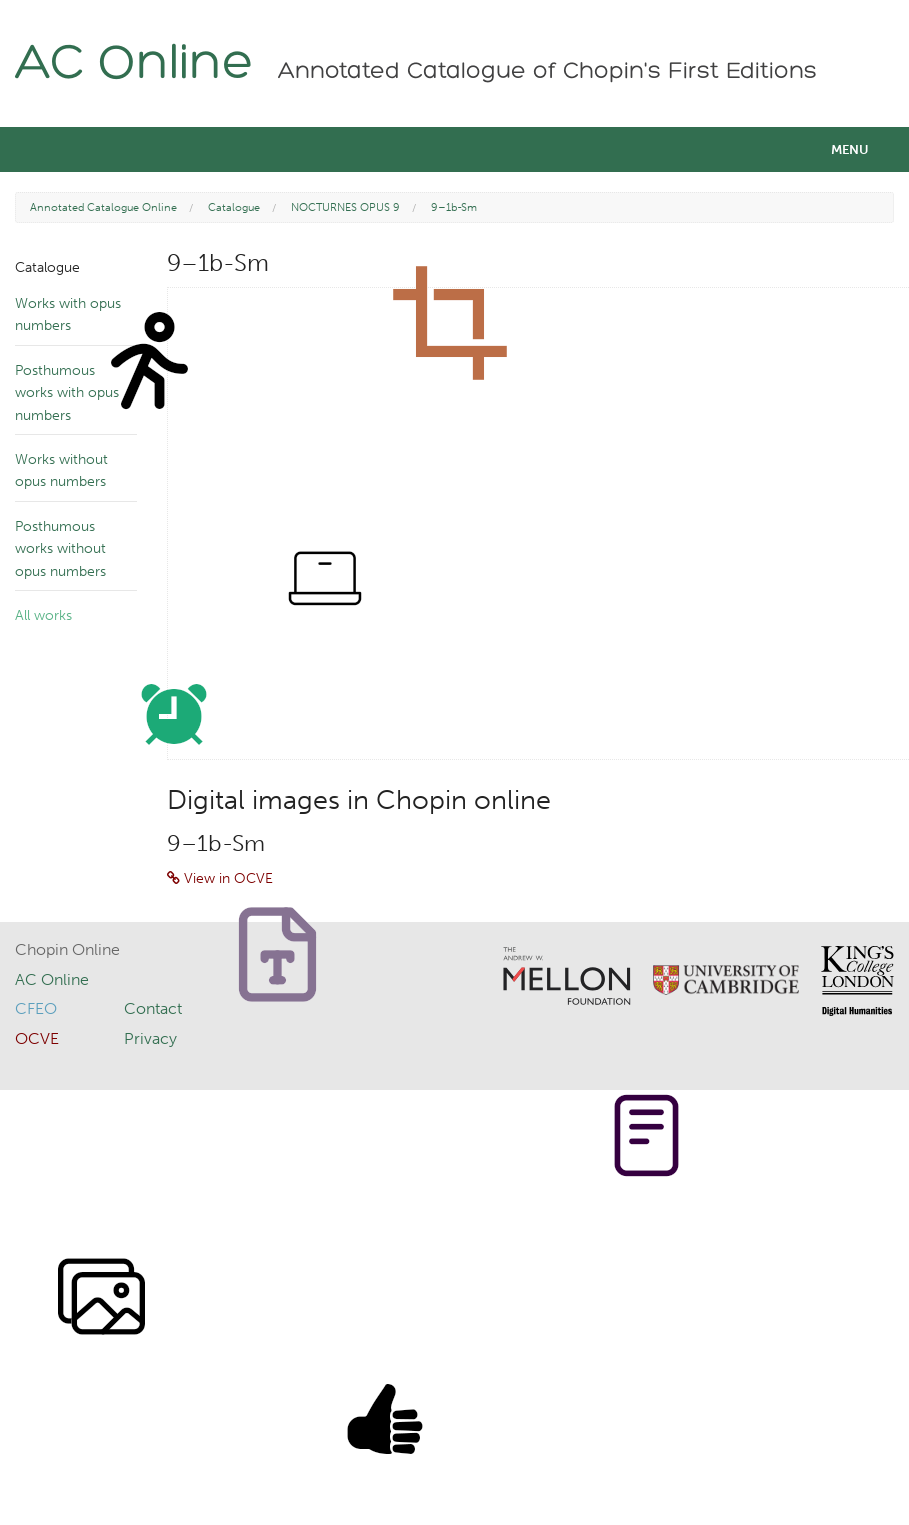  Describe the element at coordinates (277, 954) in the screenshot. I see `view text or document file type` at that location.